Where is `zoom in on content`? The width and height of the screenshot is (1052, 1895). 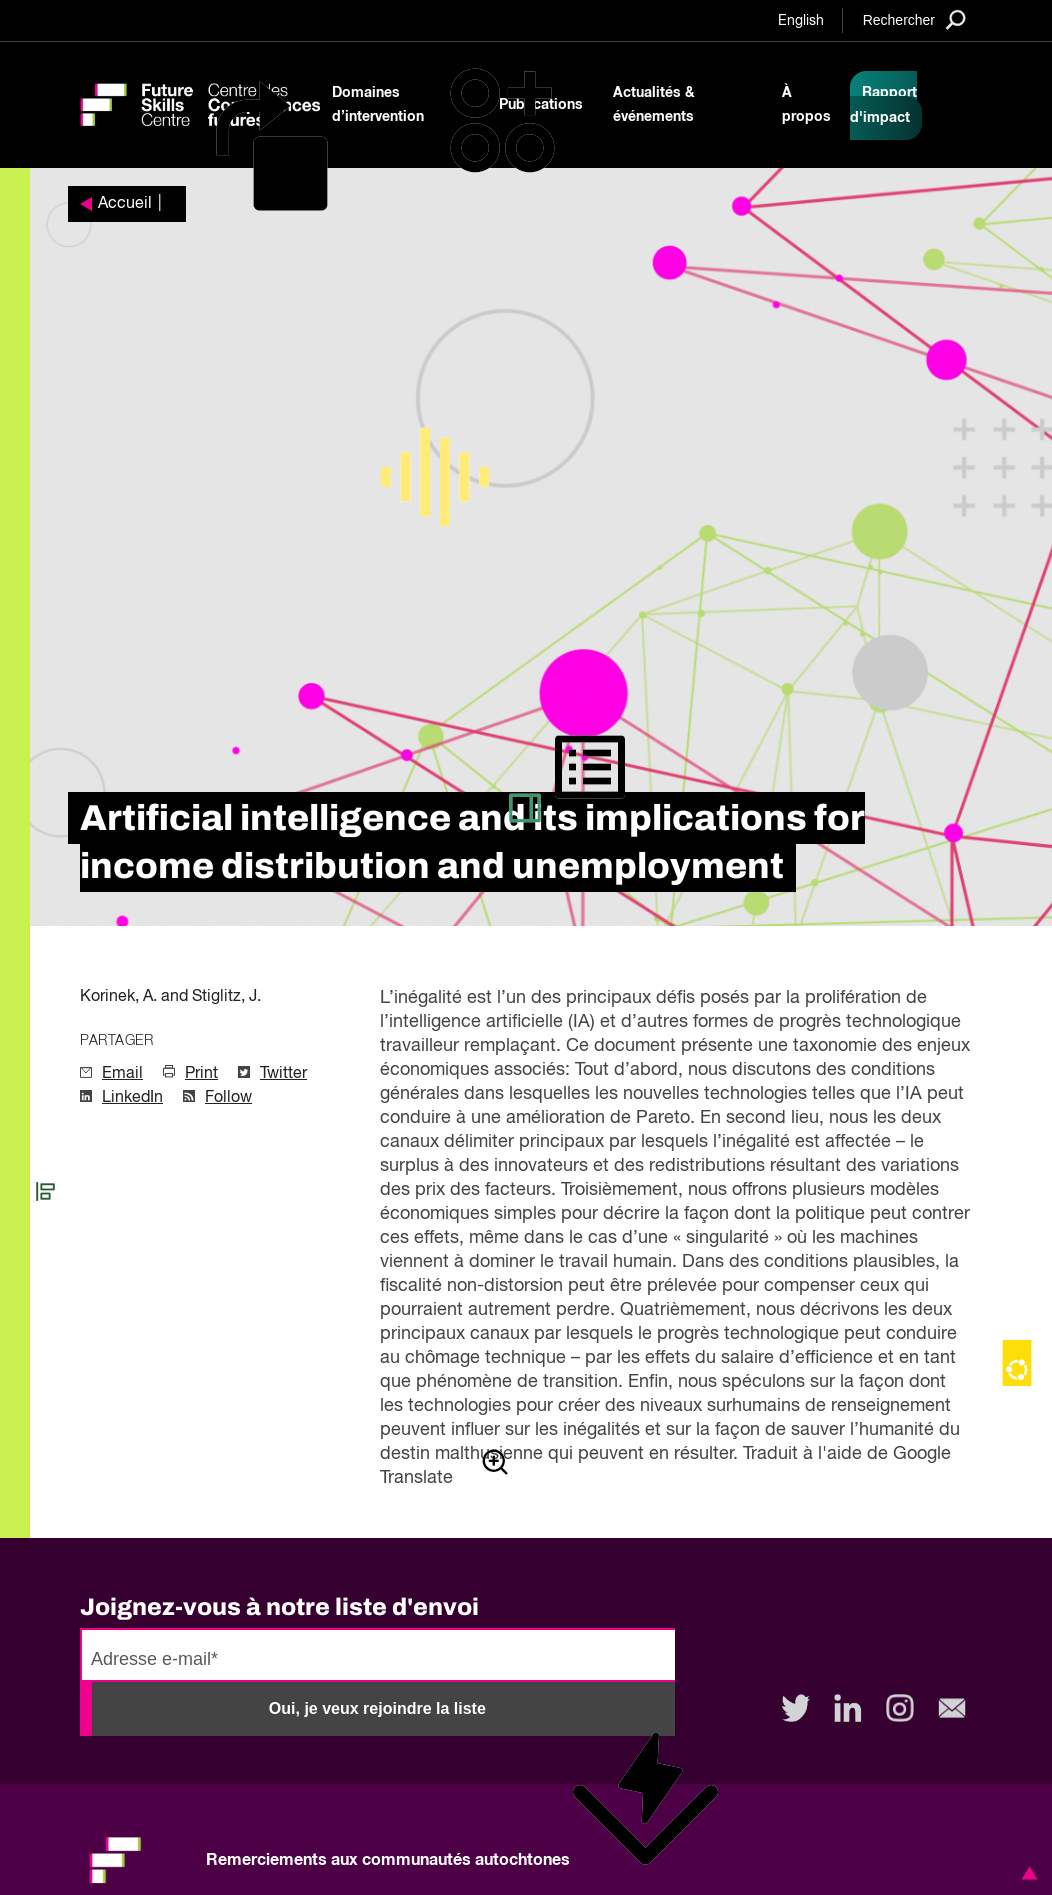 zoom in on content is located at coordinates (495, 1462).